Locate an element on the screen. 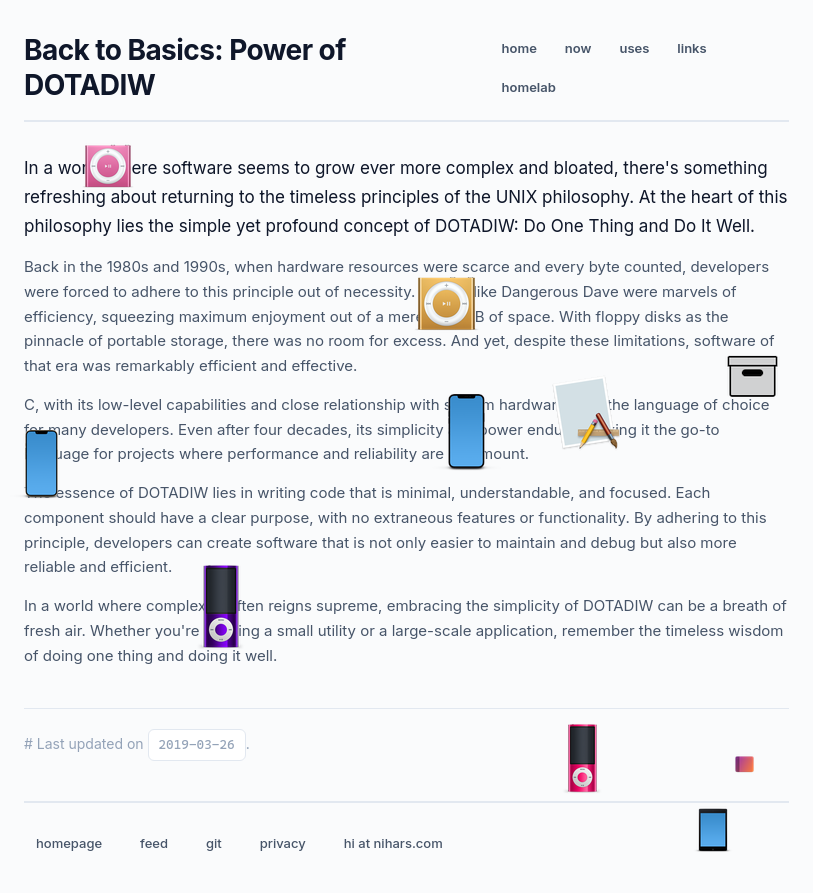 The image size is (813, 893). iPod shuffle device connected is located at coordinates (108, 166).